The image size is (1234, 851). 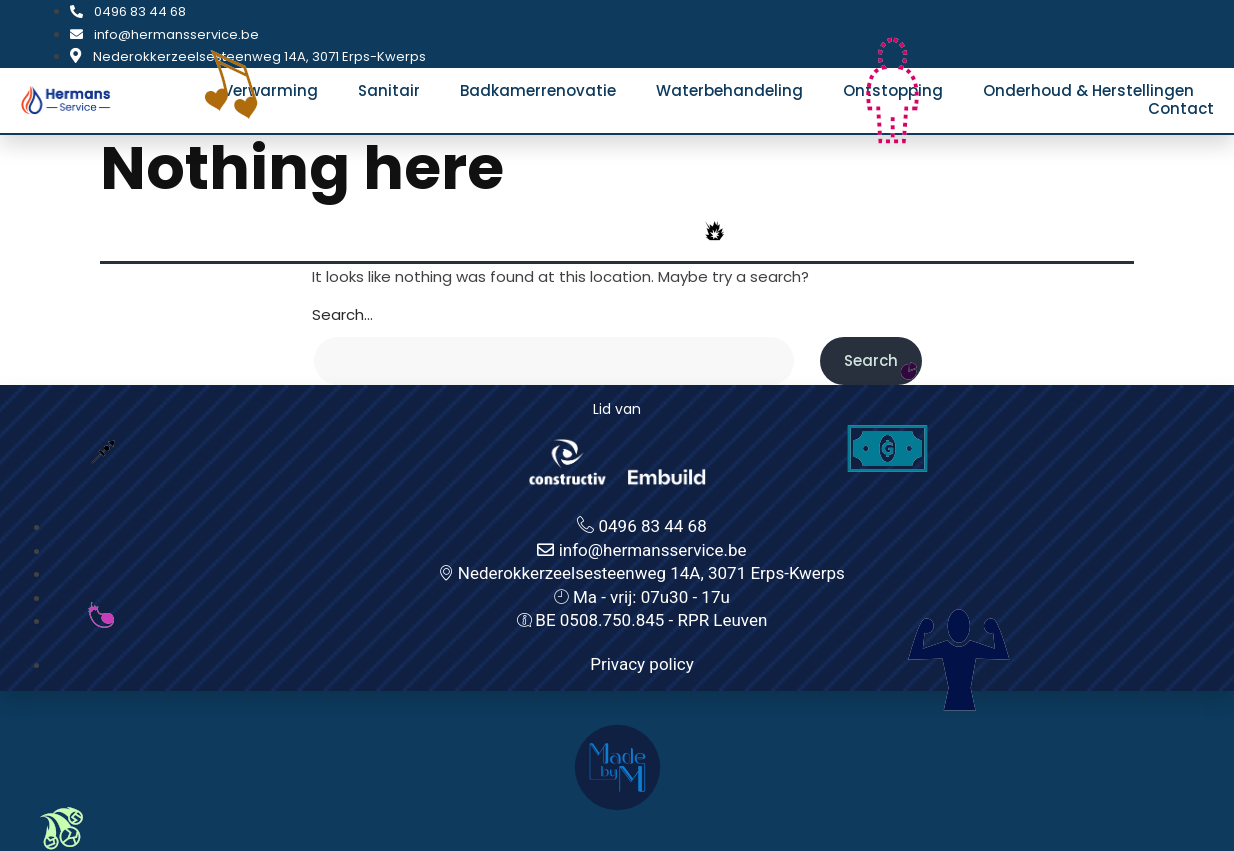 I want to click on toggle invisibility or stealth mode, so click(x=892, y=90).